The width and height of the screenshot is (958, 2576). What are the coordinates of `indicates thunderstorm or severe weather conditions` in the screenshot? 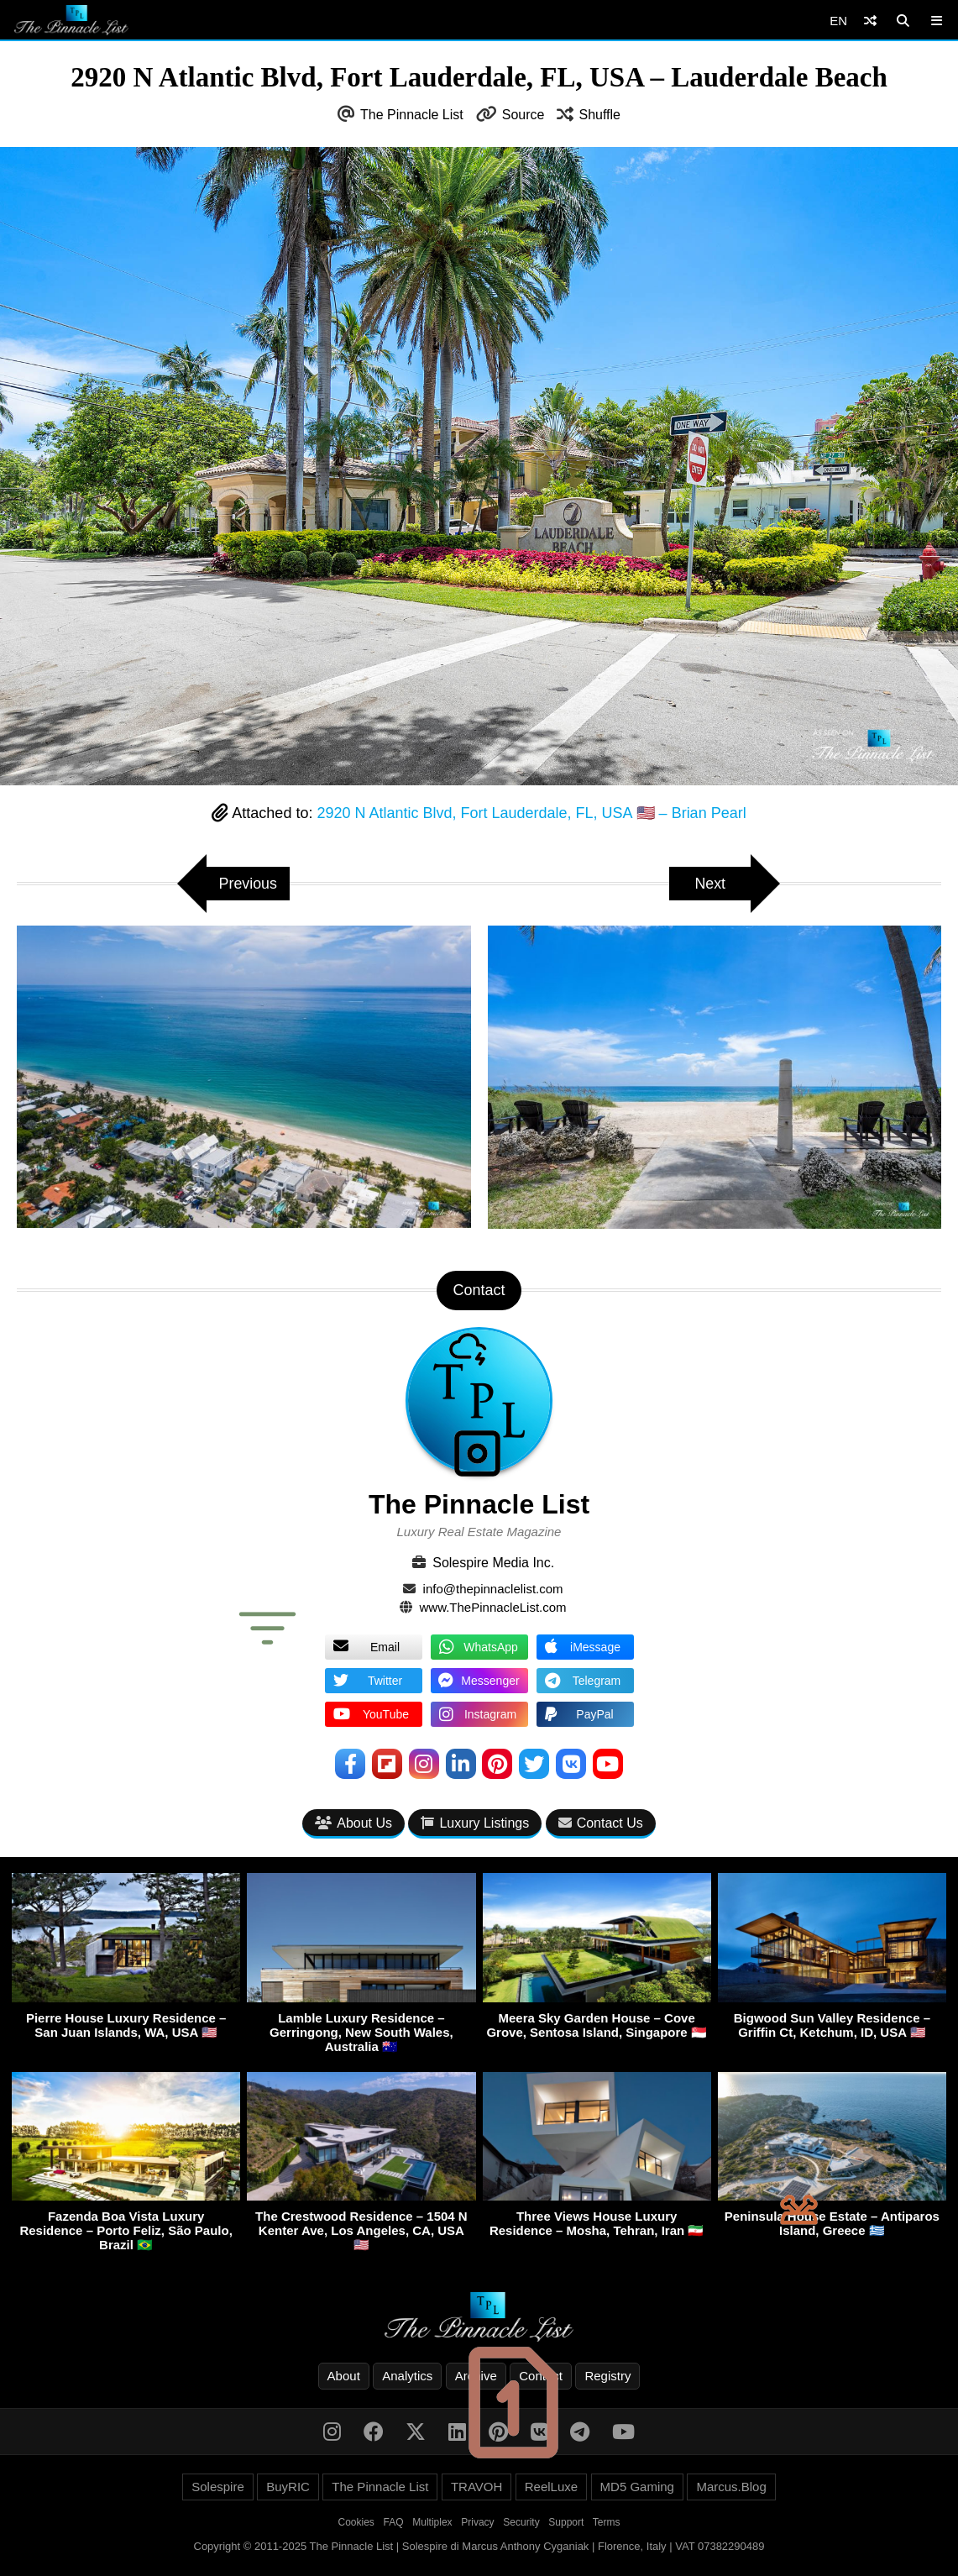 It's located at (468, 1346).